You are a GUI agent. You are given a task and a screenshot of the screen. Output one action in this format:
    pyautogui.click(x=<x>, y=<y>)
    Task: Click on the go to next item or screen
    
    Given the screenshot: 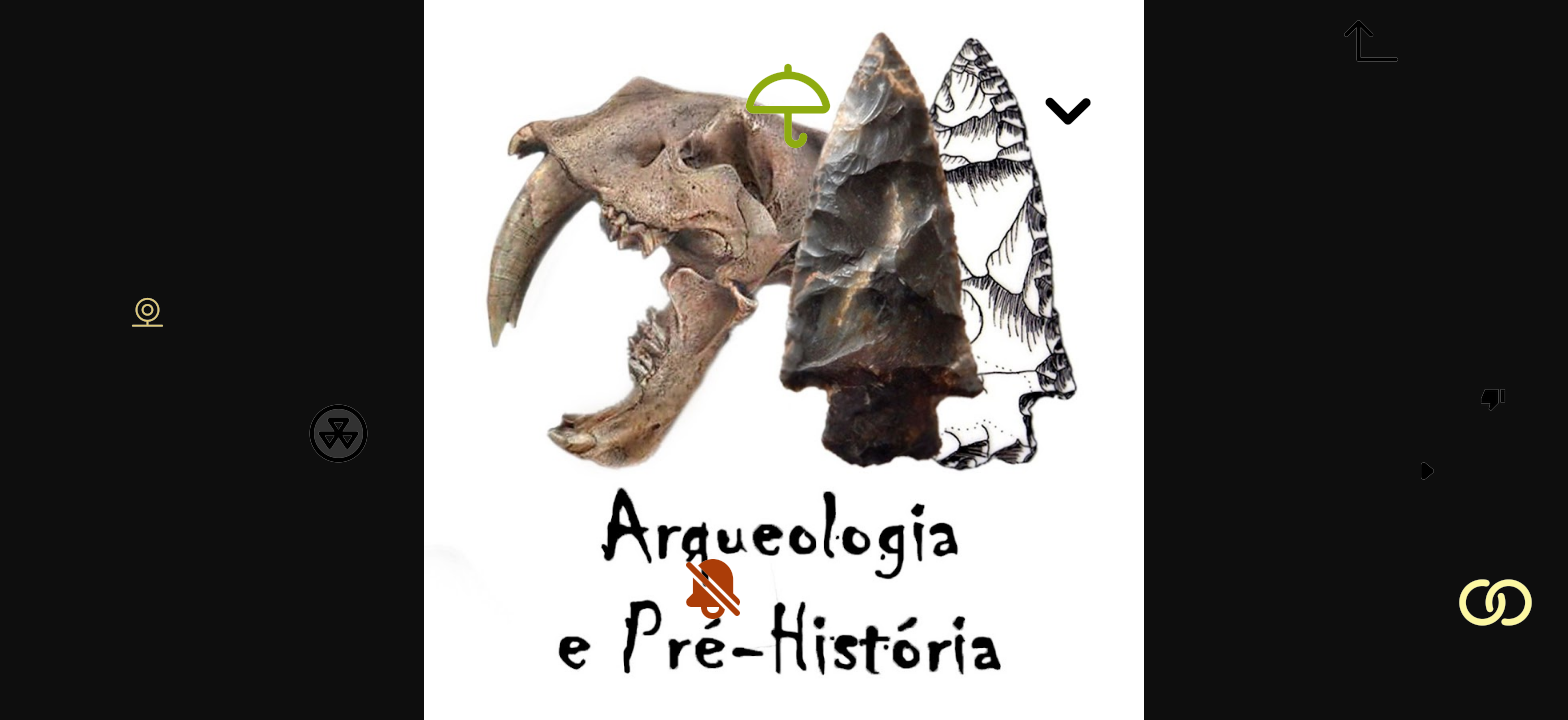 What is the action you would take?
    pyautogui.click(x=1426, y=471)
    